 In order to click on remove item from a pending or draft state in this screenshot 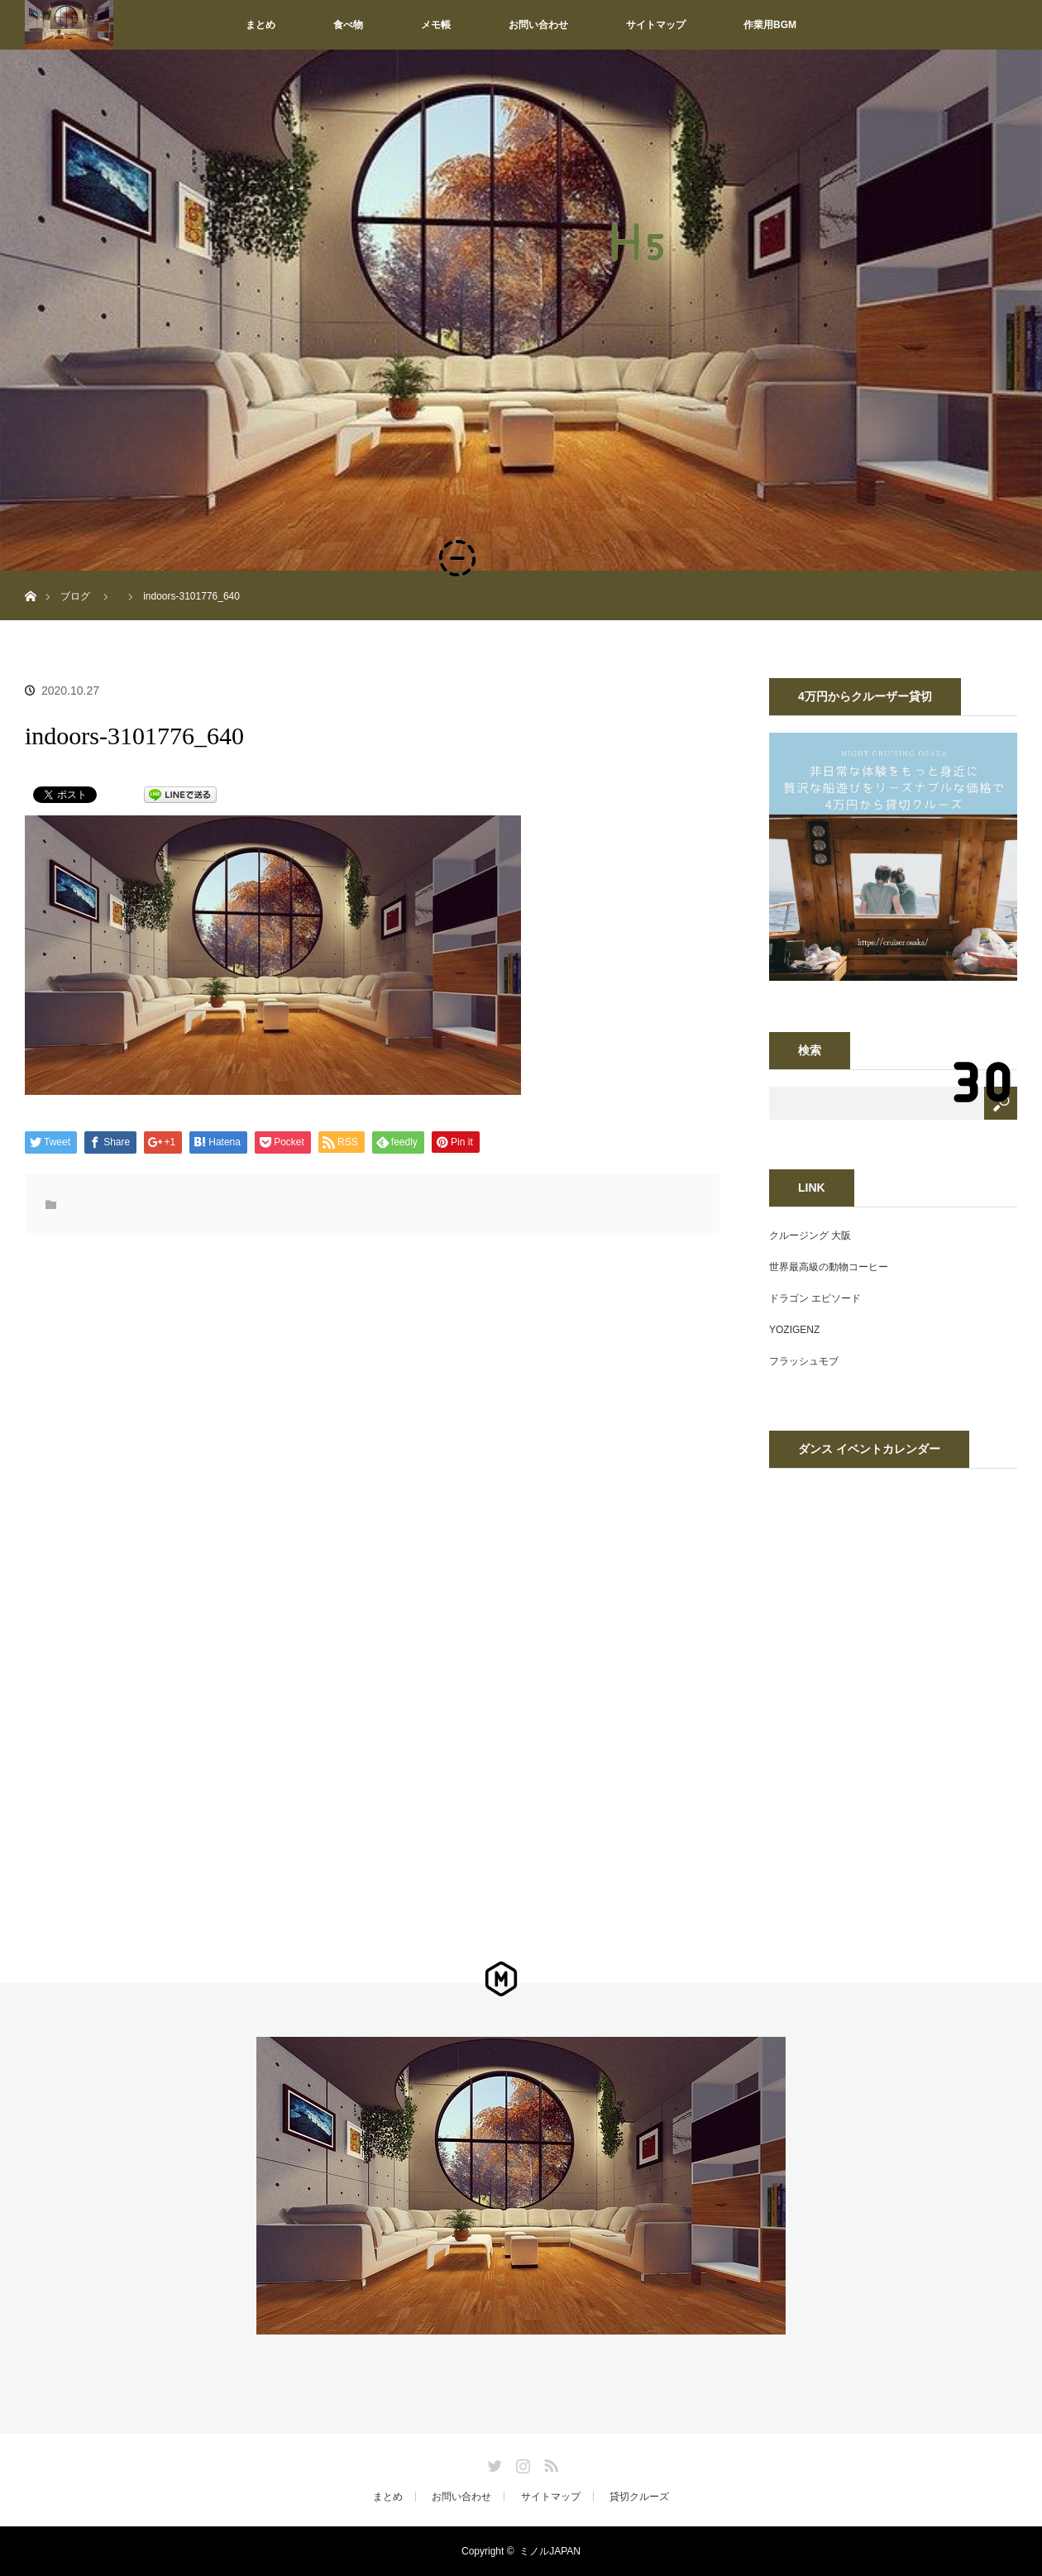, I will do `click(457, 558)`.